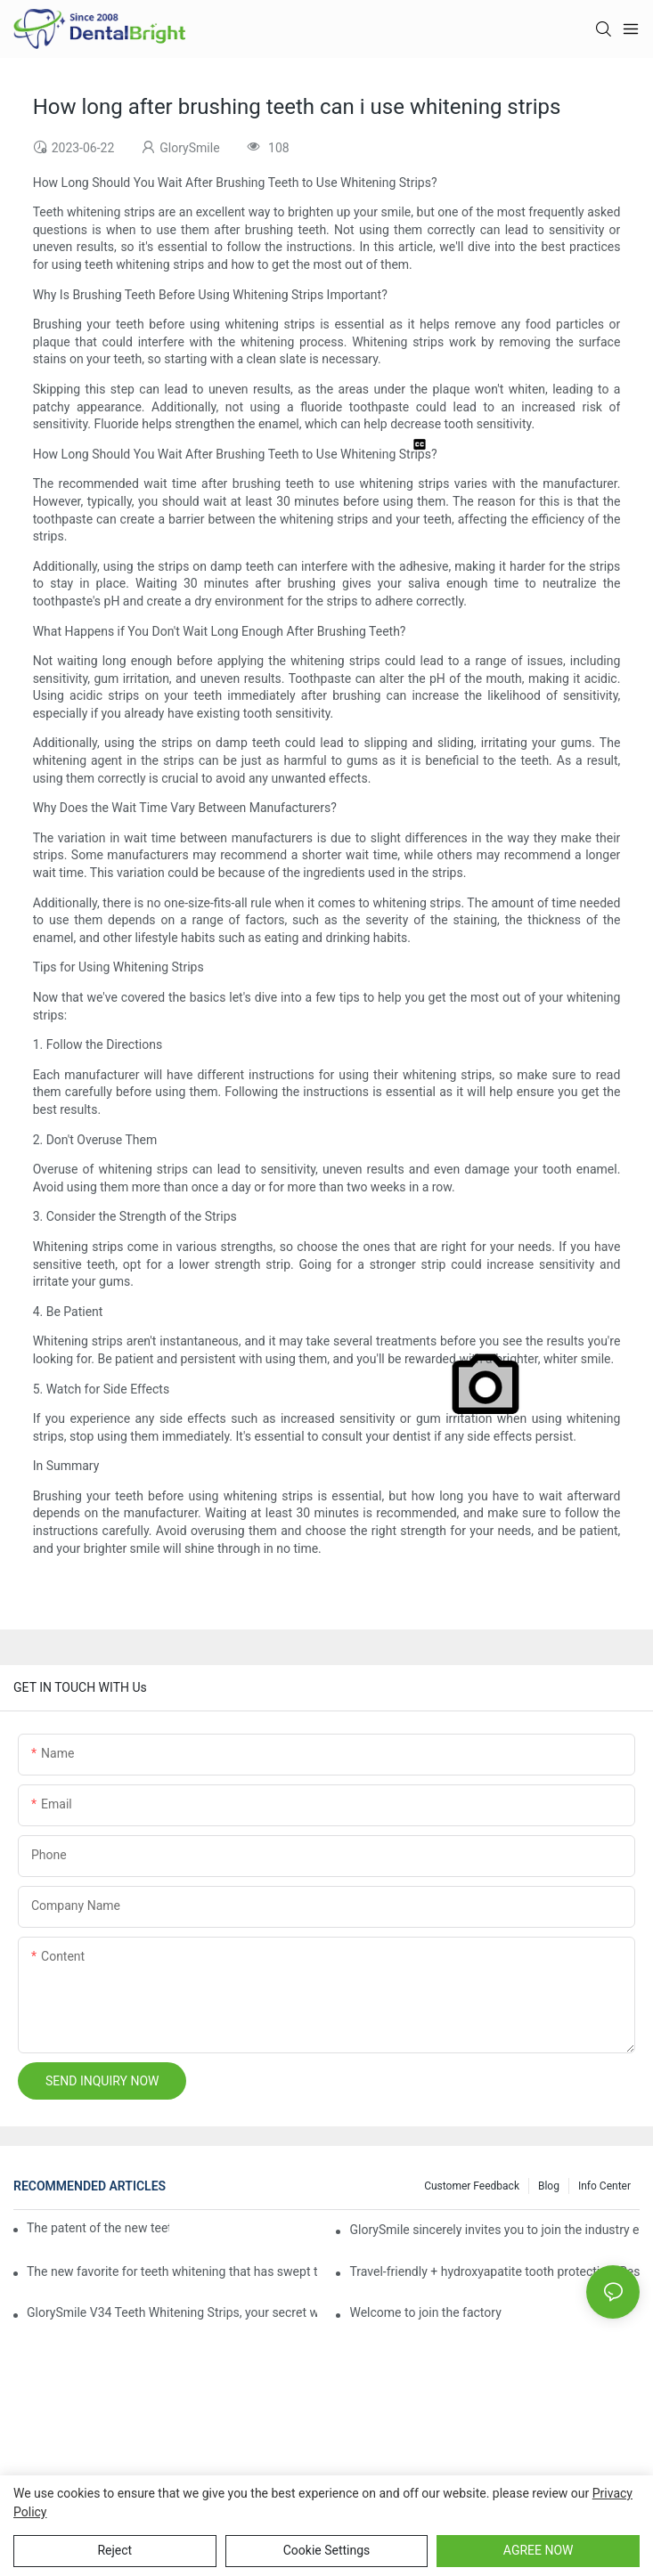 The image size is (653, 2576). Describe the element at coordinates (486, 1387) in the screenshot. I see `tap to take a photo` at that location.